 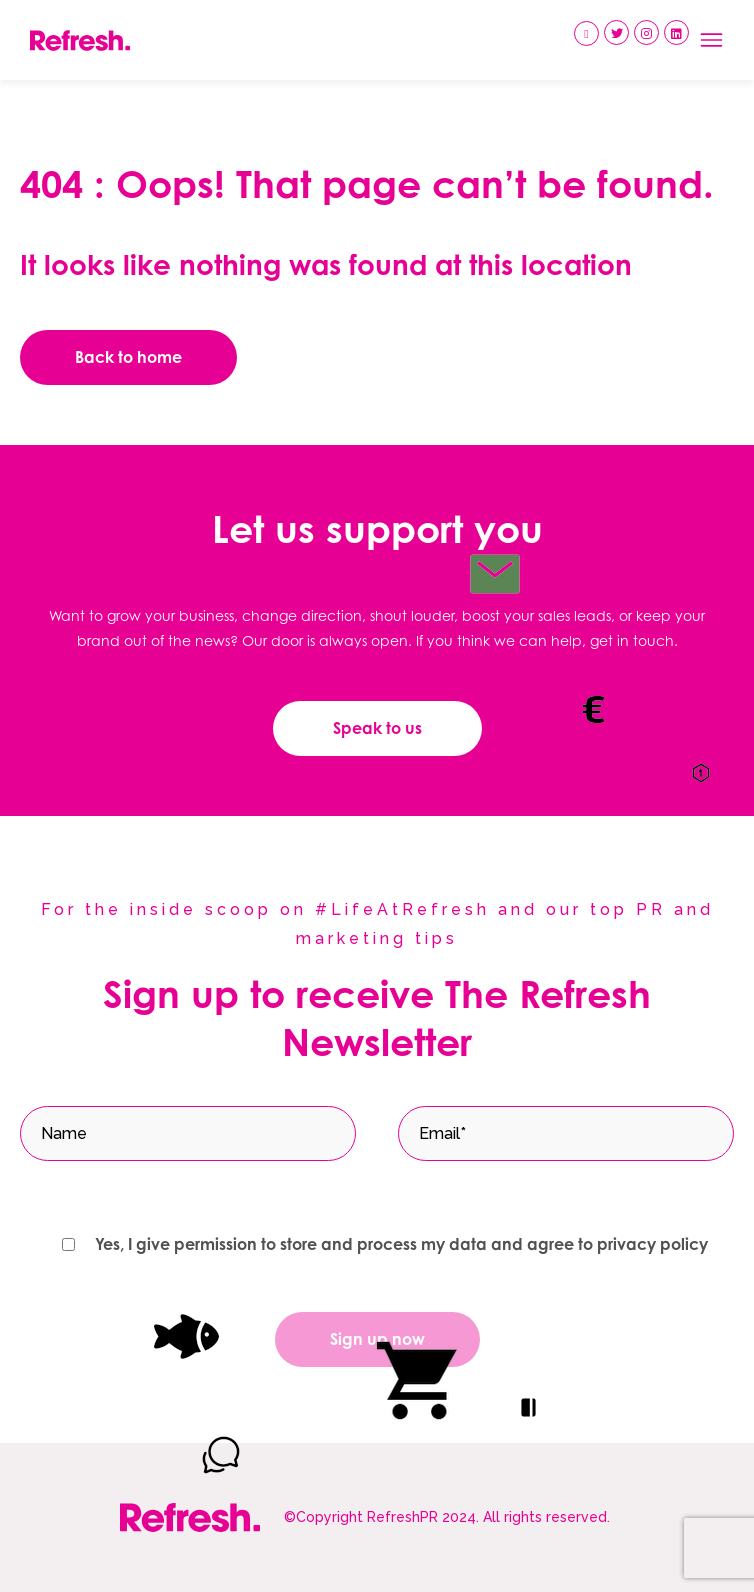 What do you see at coordinates (701, 773) in the screenshot?
I see `indicates step one in a multi-step process` at bounding box center [701, 773].